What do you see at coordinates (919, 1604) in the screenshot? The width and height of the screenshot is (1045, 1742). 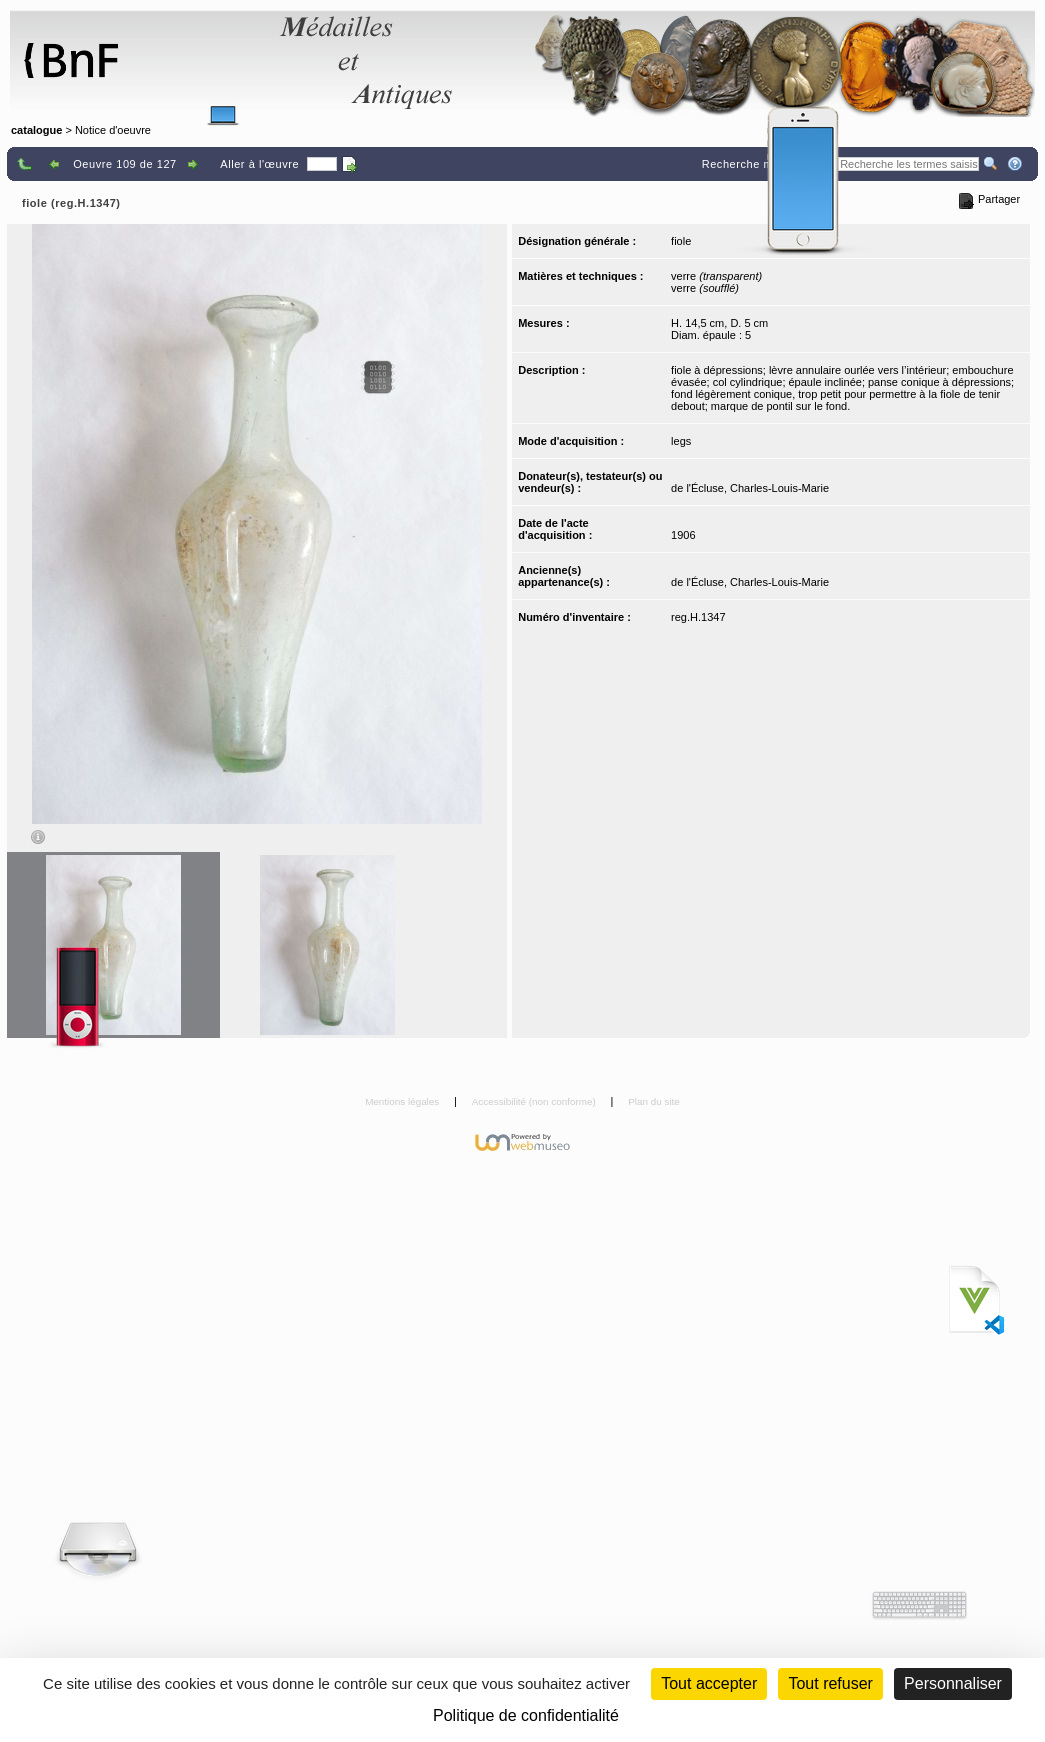 I see `connect a bluetooth keyboard` at bounding box center [919, 1604].